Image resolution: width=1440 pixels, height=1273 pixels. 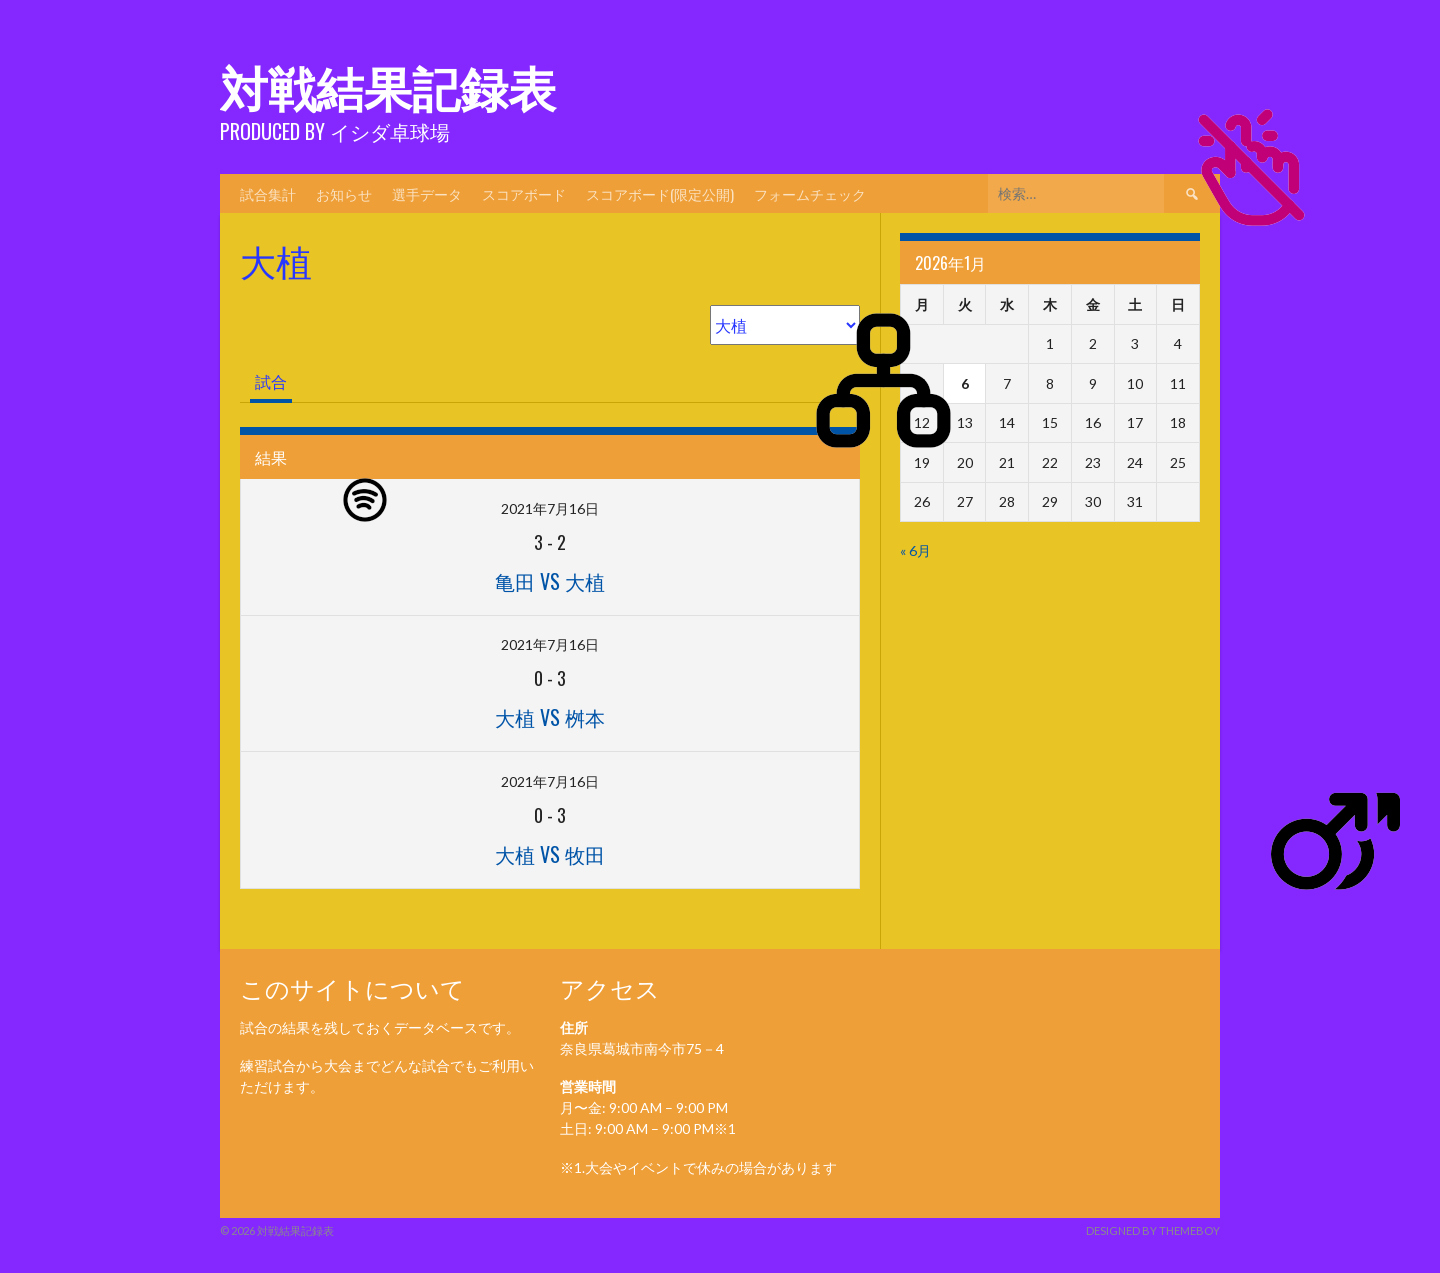 What do you see at coordinates (1251, 167) in the screenshot?
I see `click or tap interaction disabled` at bounding box center [1251, 167].